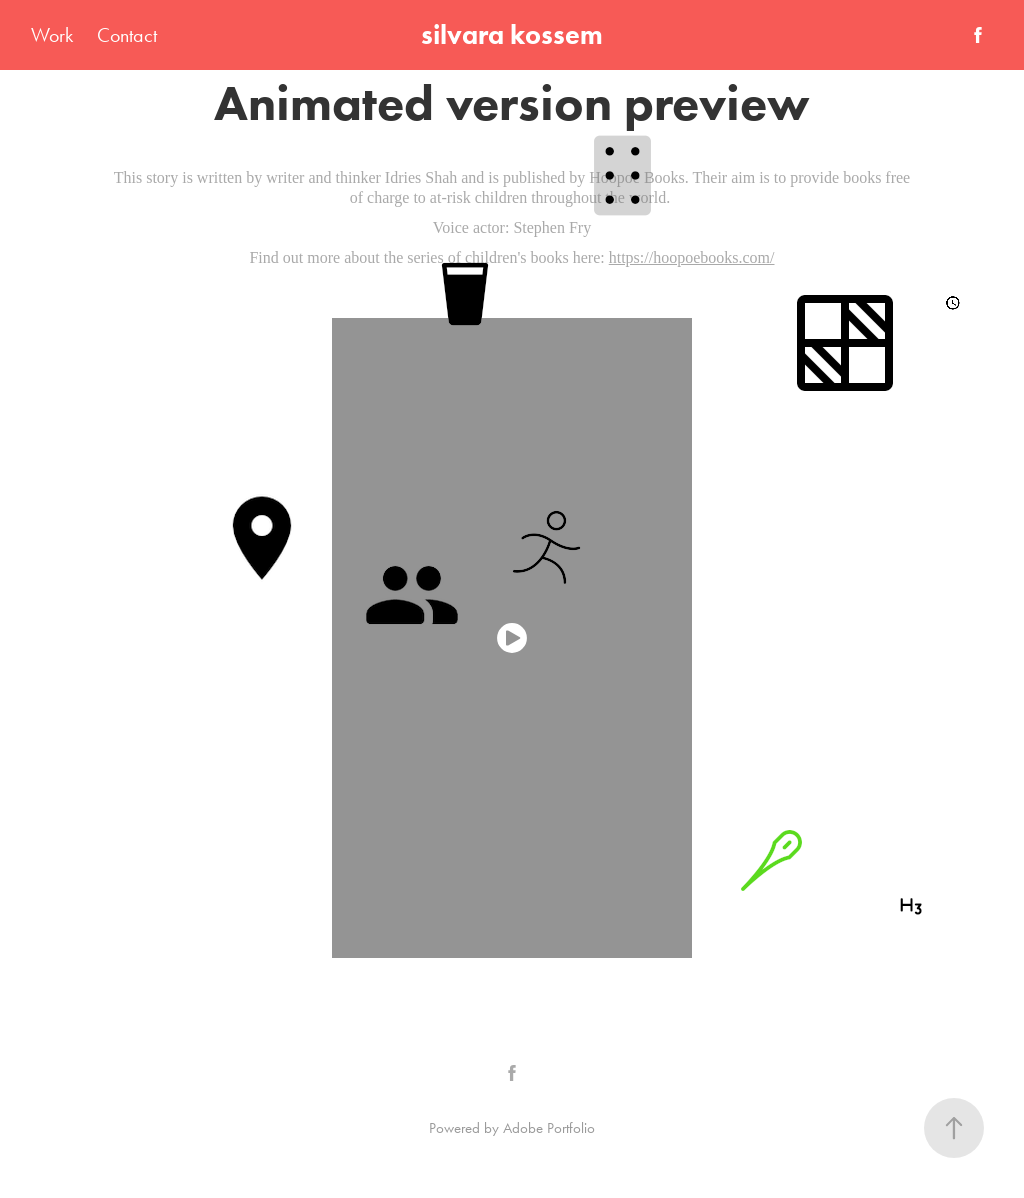 This screenshot has width=1024, height=1198. I want to click on indicates transparency or no background in image editing, so click(845, 343).